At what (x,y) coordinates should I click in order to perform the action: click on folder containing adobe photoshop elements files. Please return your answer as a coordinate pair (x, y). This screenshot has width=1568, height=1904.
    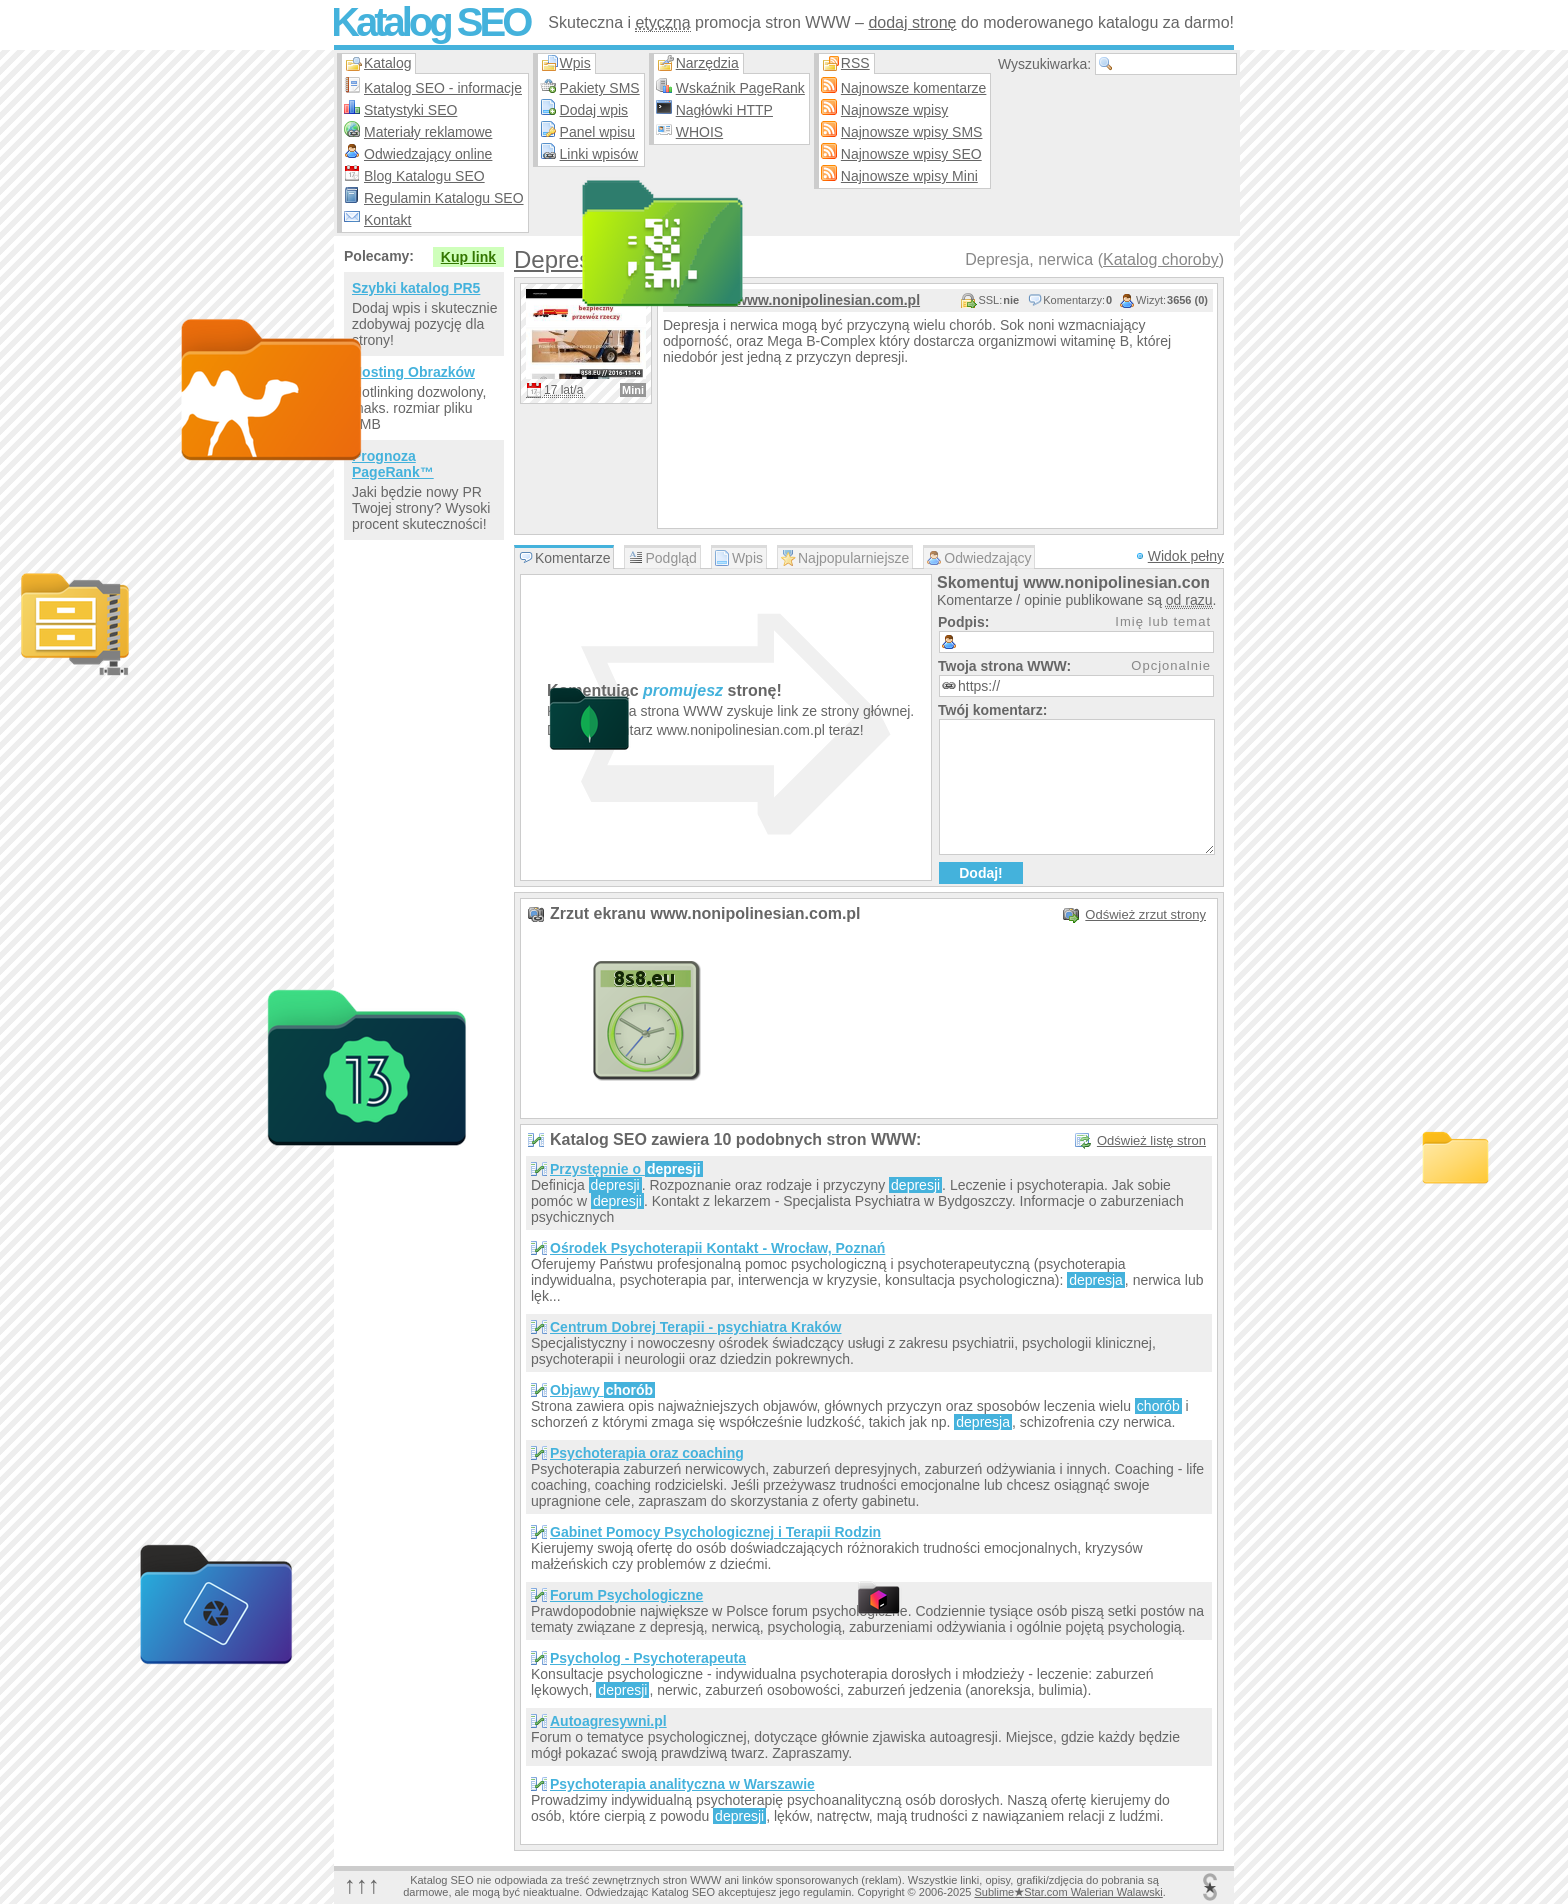
    Looking at the image, I should click on (215, 1608).